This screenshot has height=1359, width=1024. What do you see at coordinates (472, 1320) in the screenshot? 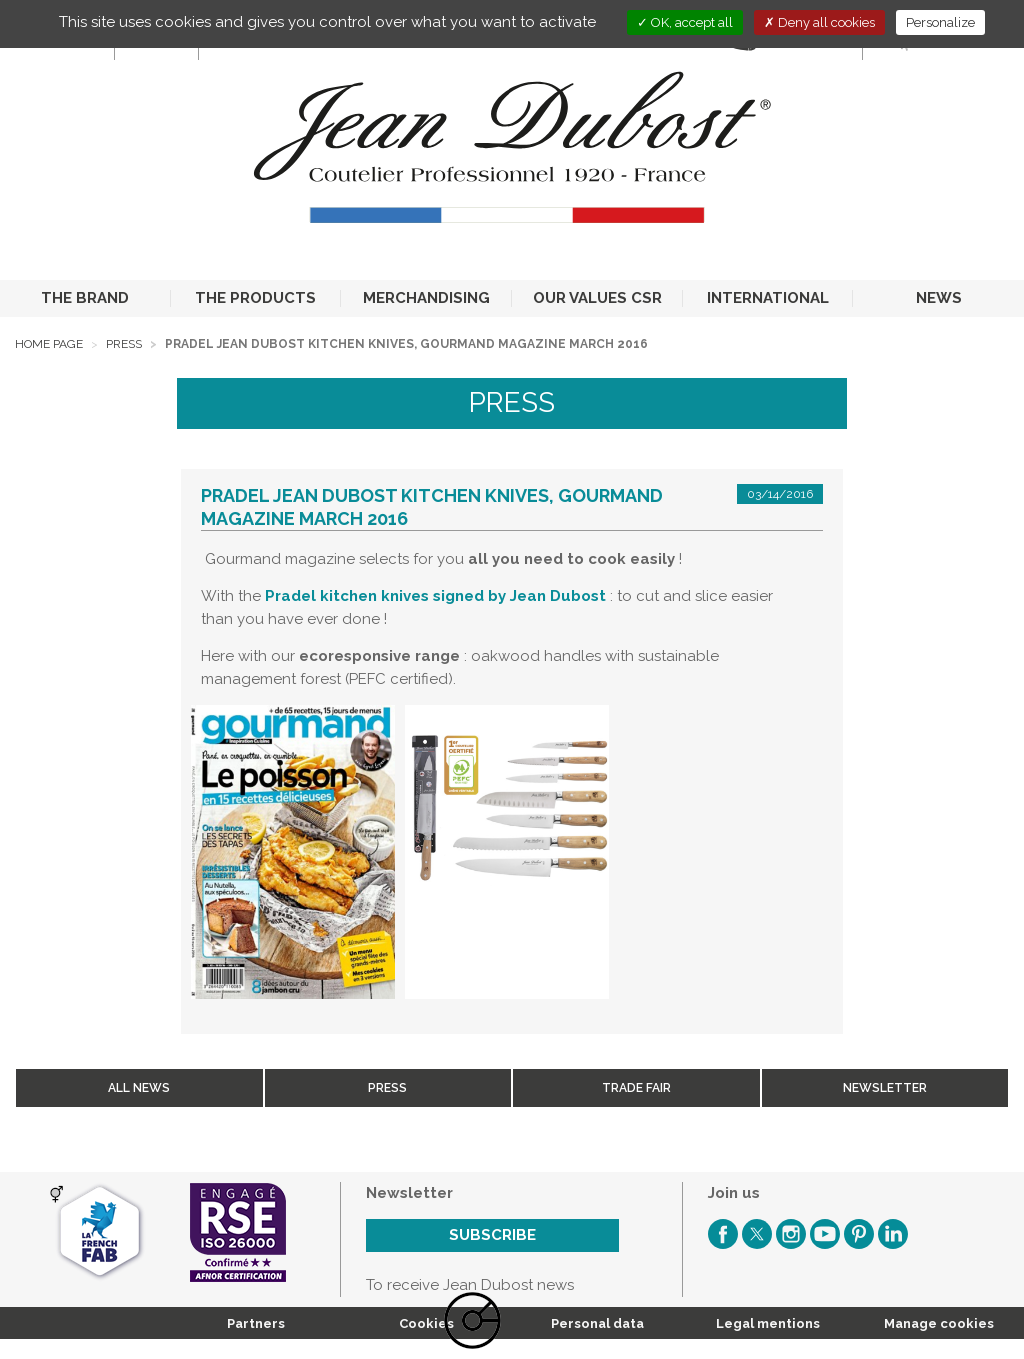
I see `play or access audio/music files` at bounding box center [472, 1320].